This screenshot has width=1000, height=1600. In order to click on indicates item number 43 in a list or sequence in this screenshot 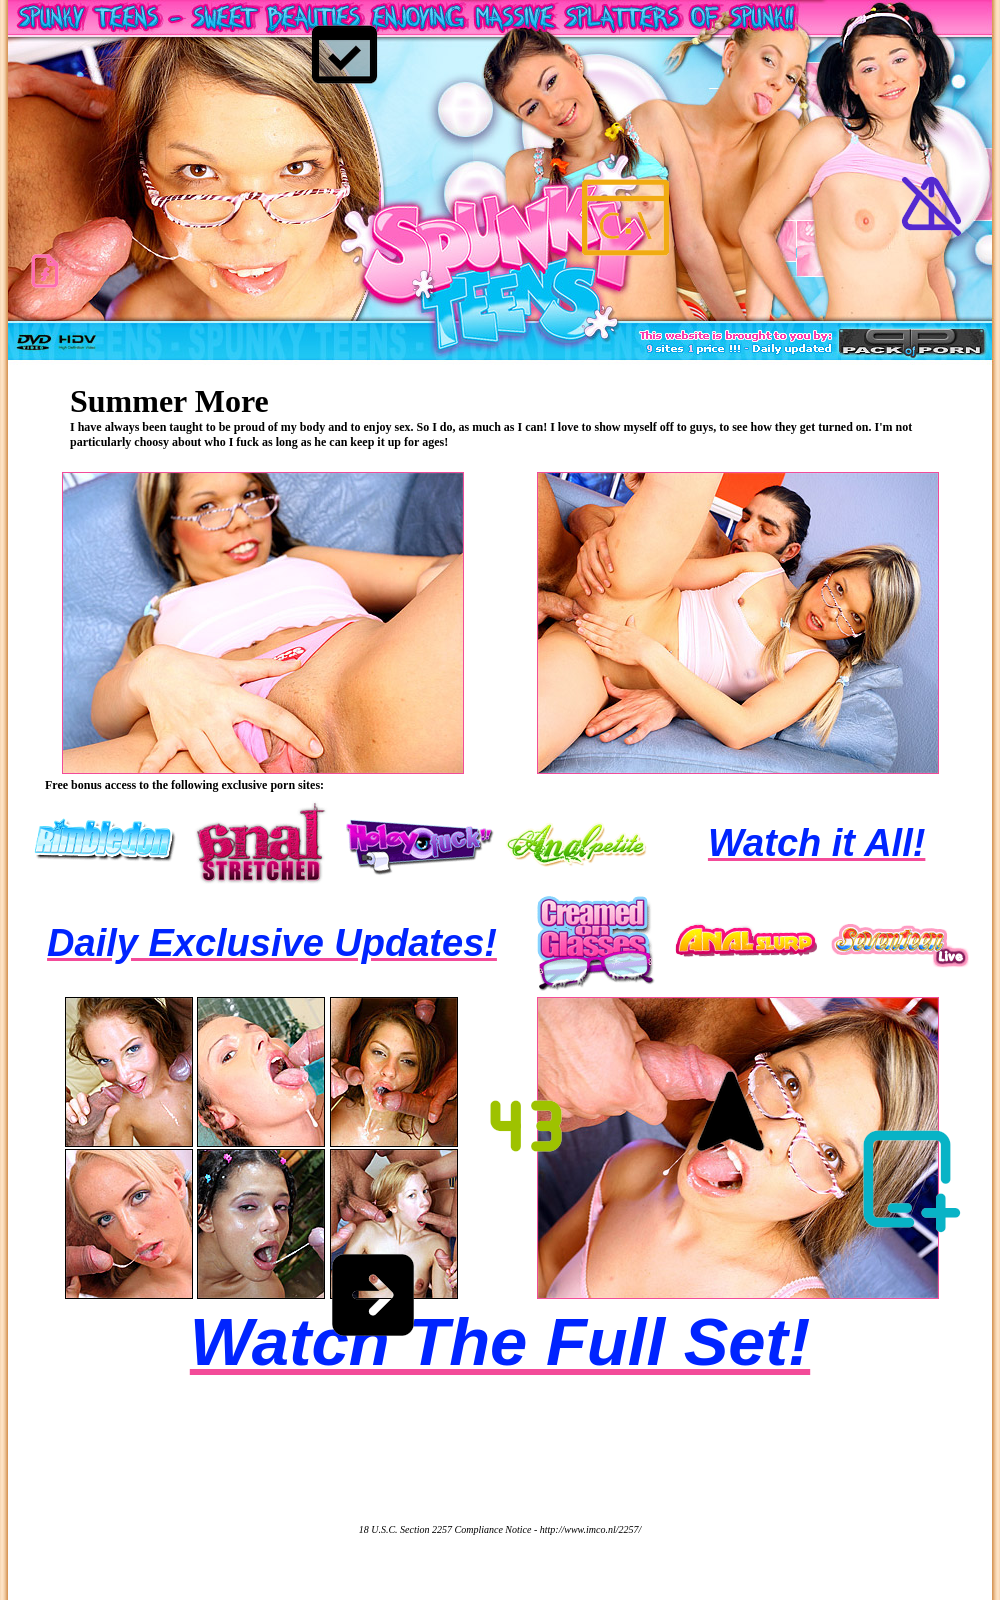, I will do `click(526, 1126)`.